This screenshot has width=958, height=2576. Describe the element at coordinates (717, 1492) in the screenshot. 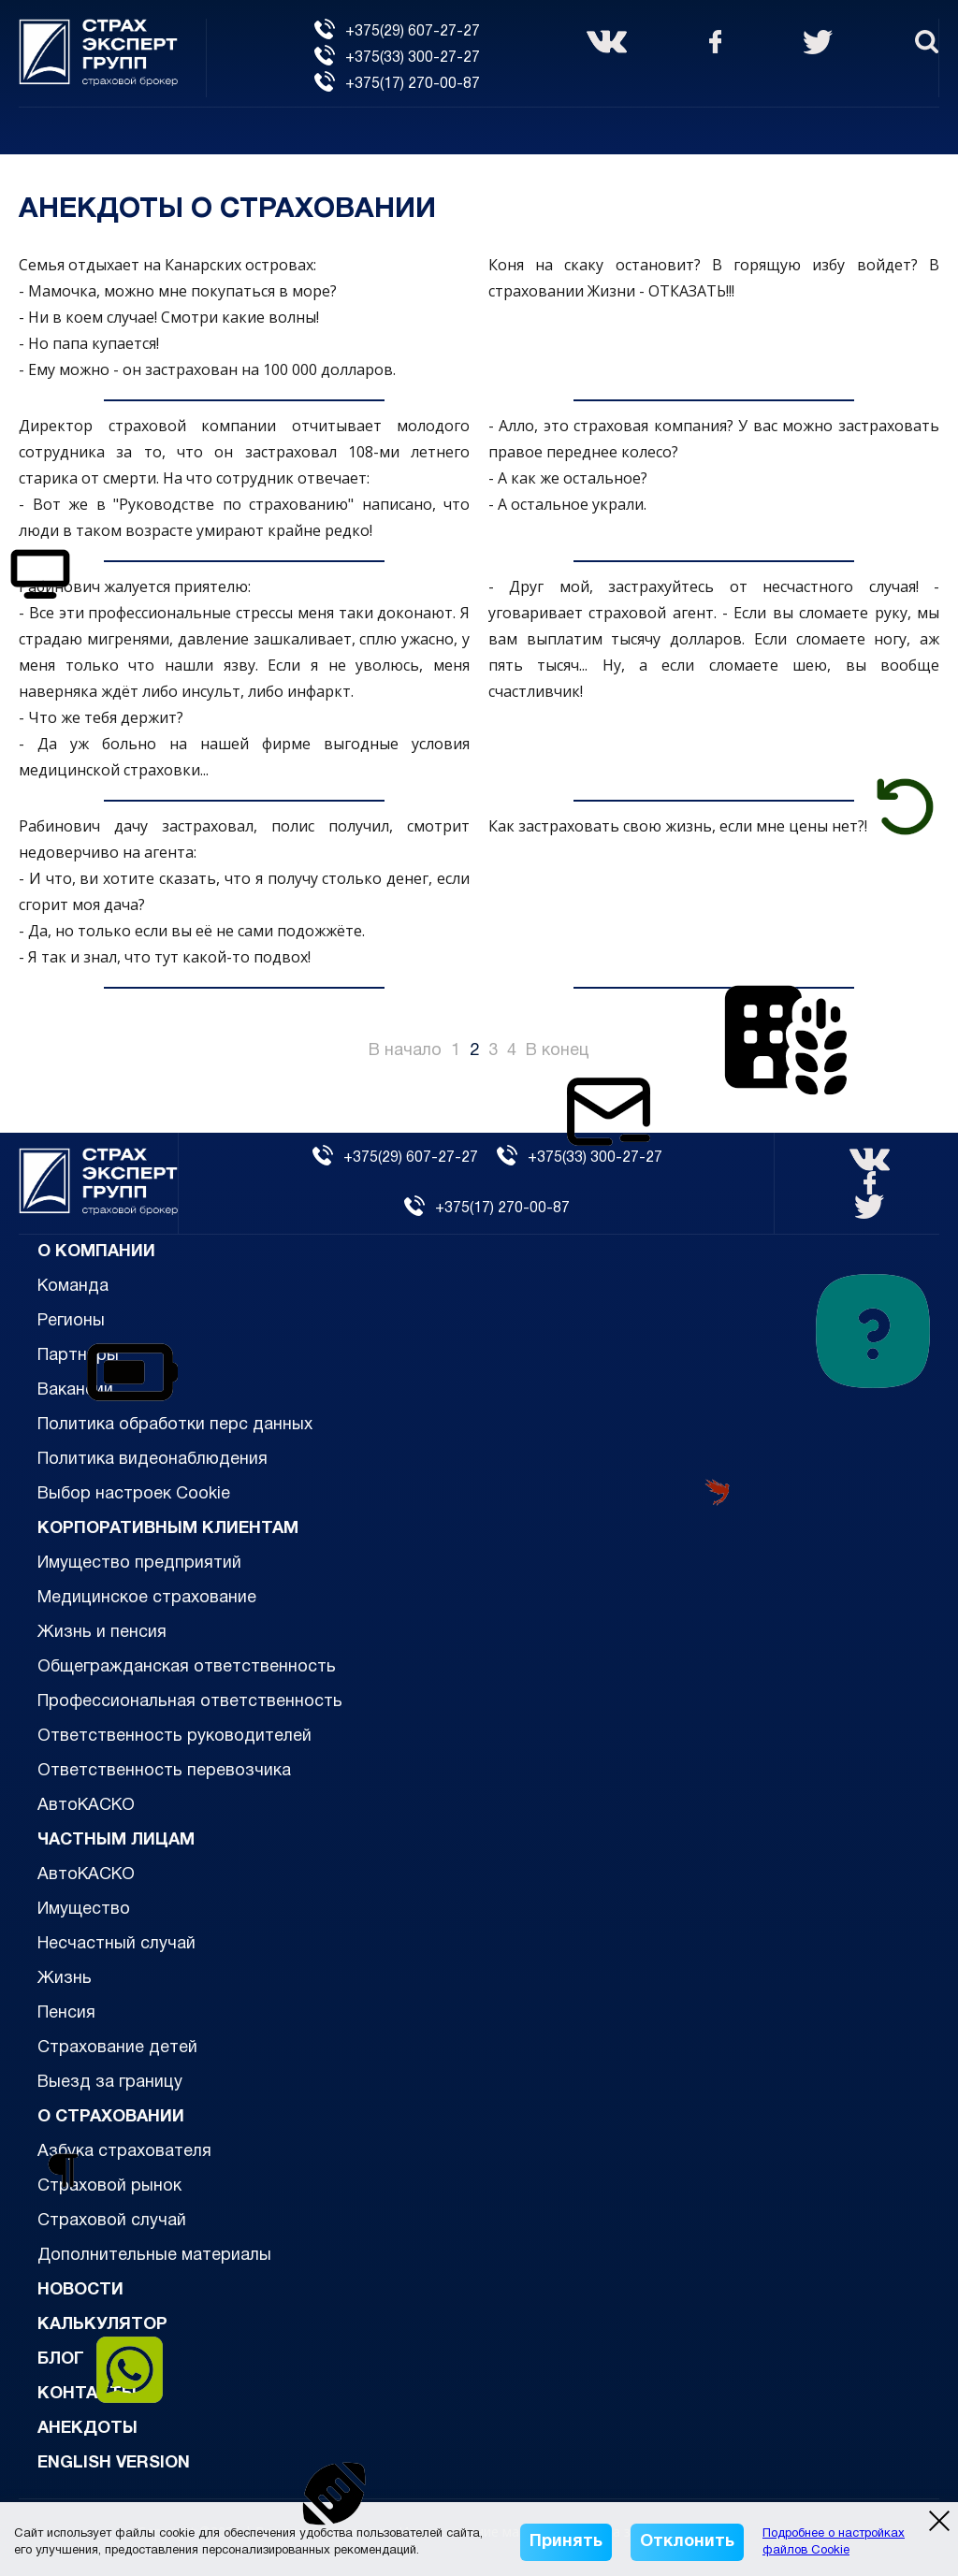

I see `studiovinari brand logo` at that location.